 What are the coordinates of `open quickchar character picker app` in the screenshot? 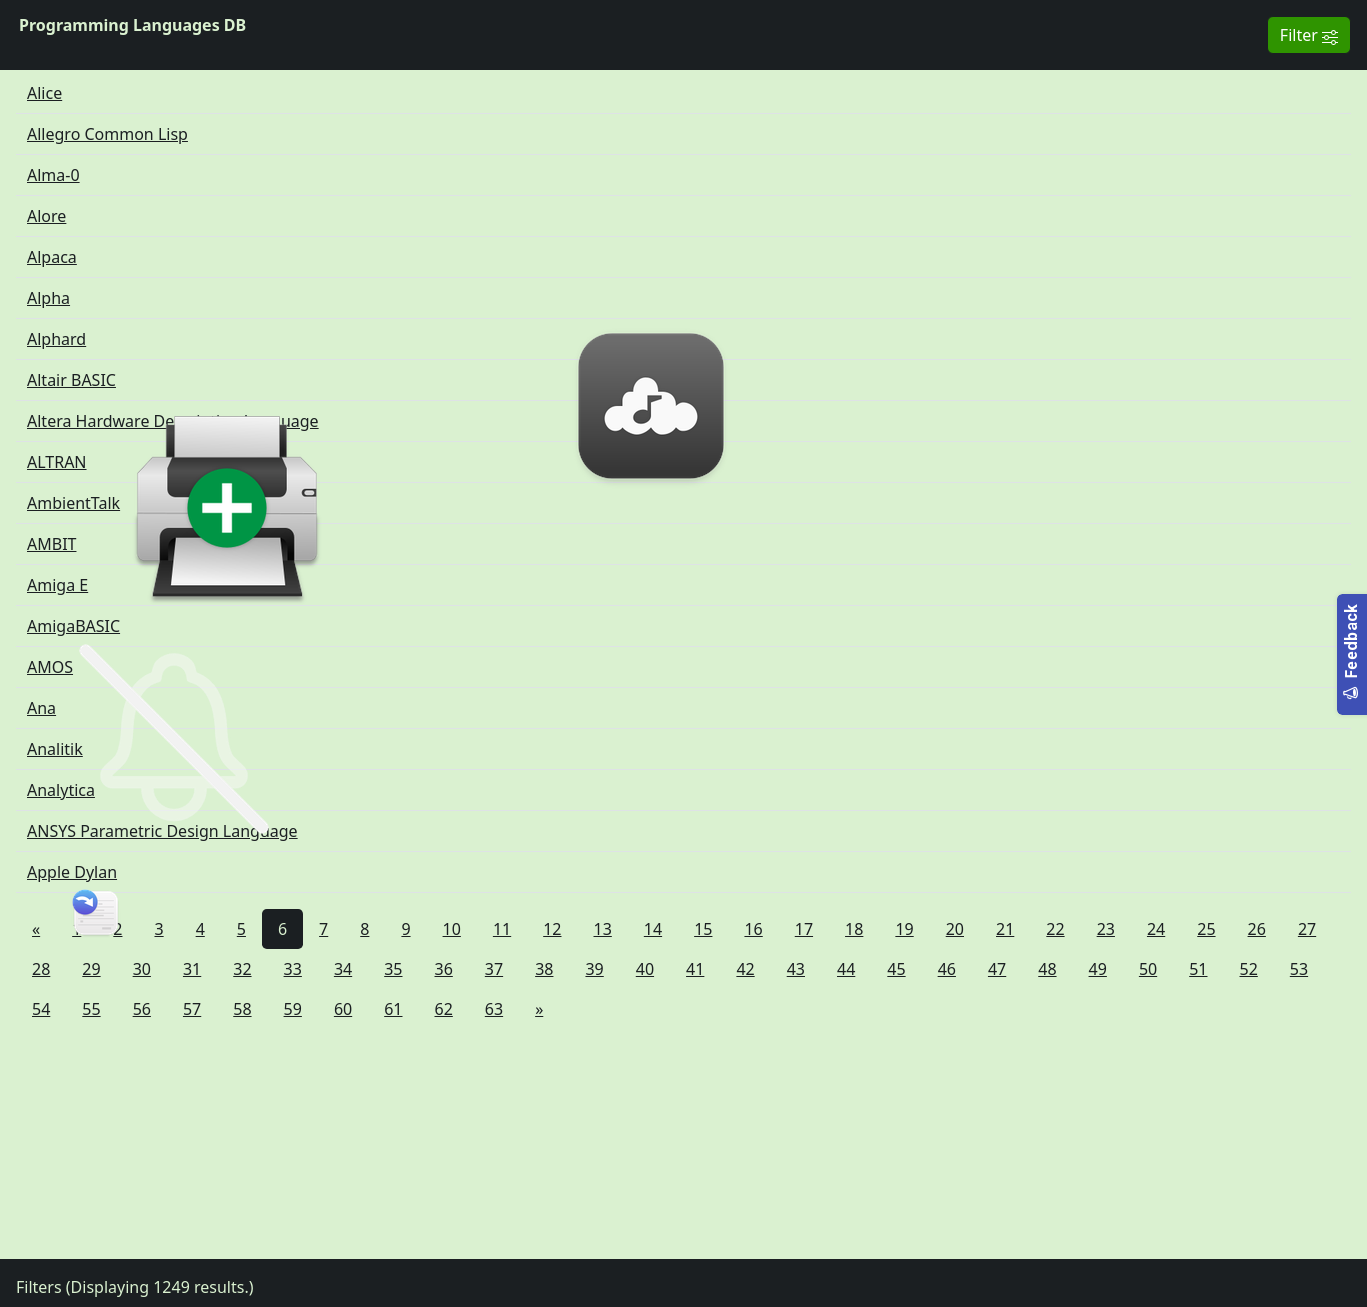 It's located at (96, 913).